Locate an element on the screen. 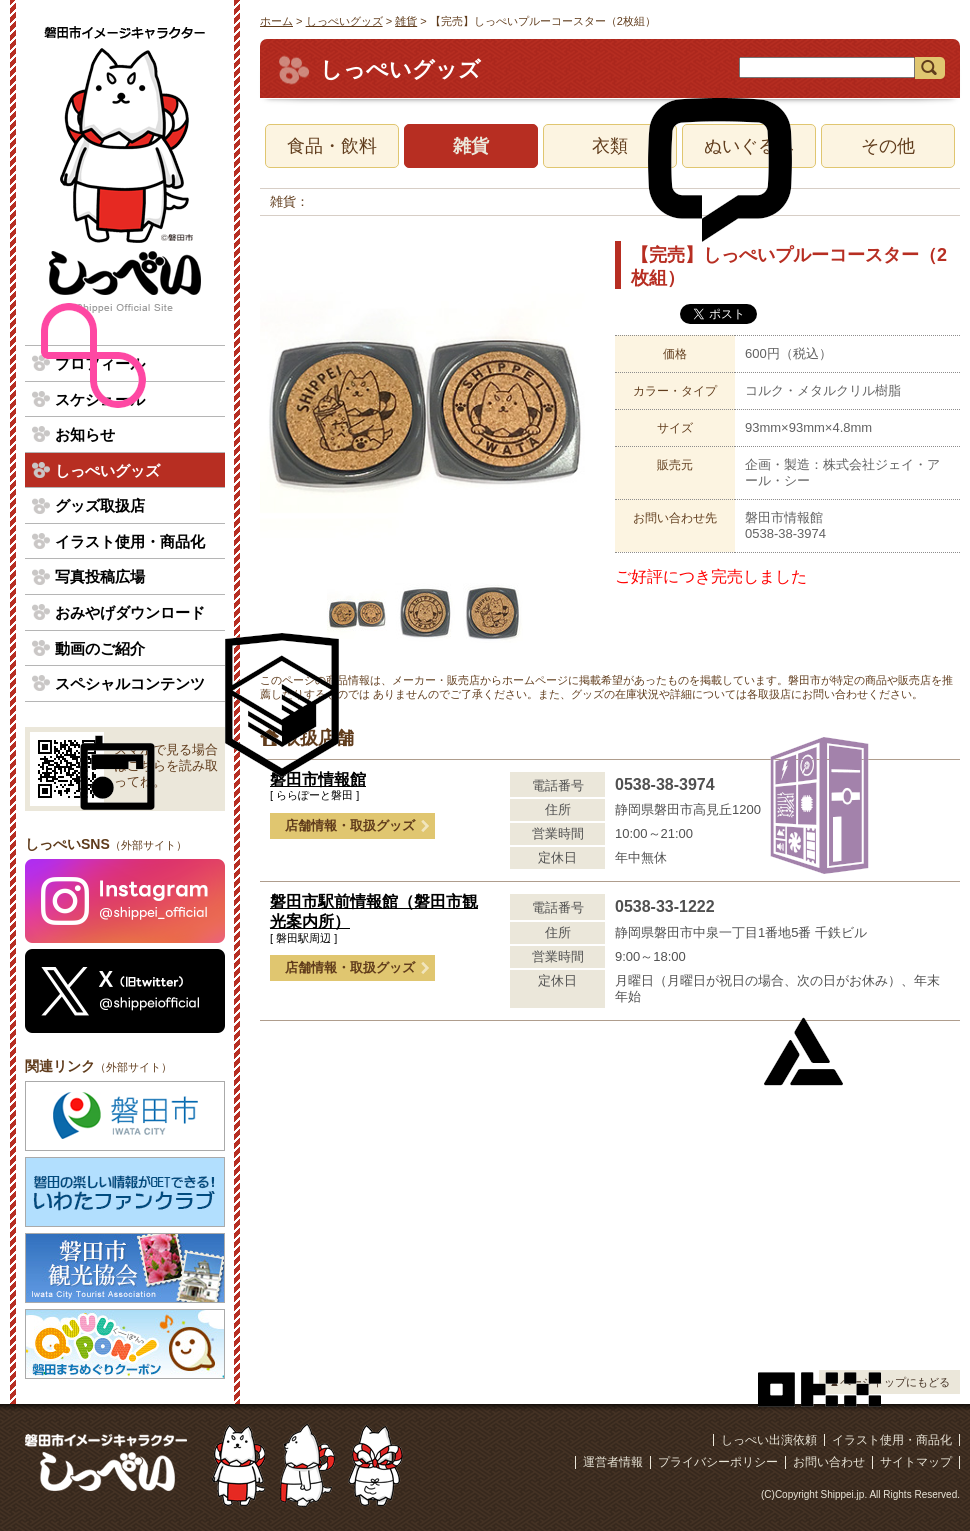 The height and width of the screenshot is (1531, 970). open the OKX cryptocurrency exchange app is located at coordinates (819, 1389).